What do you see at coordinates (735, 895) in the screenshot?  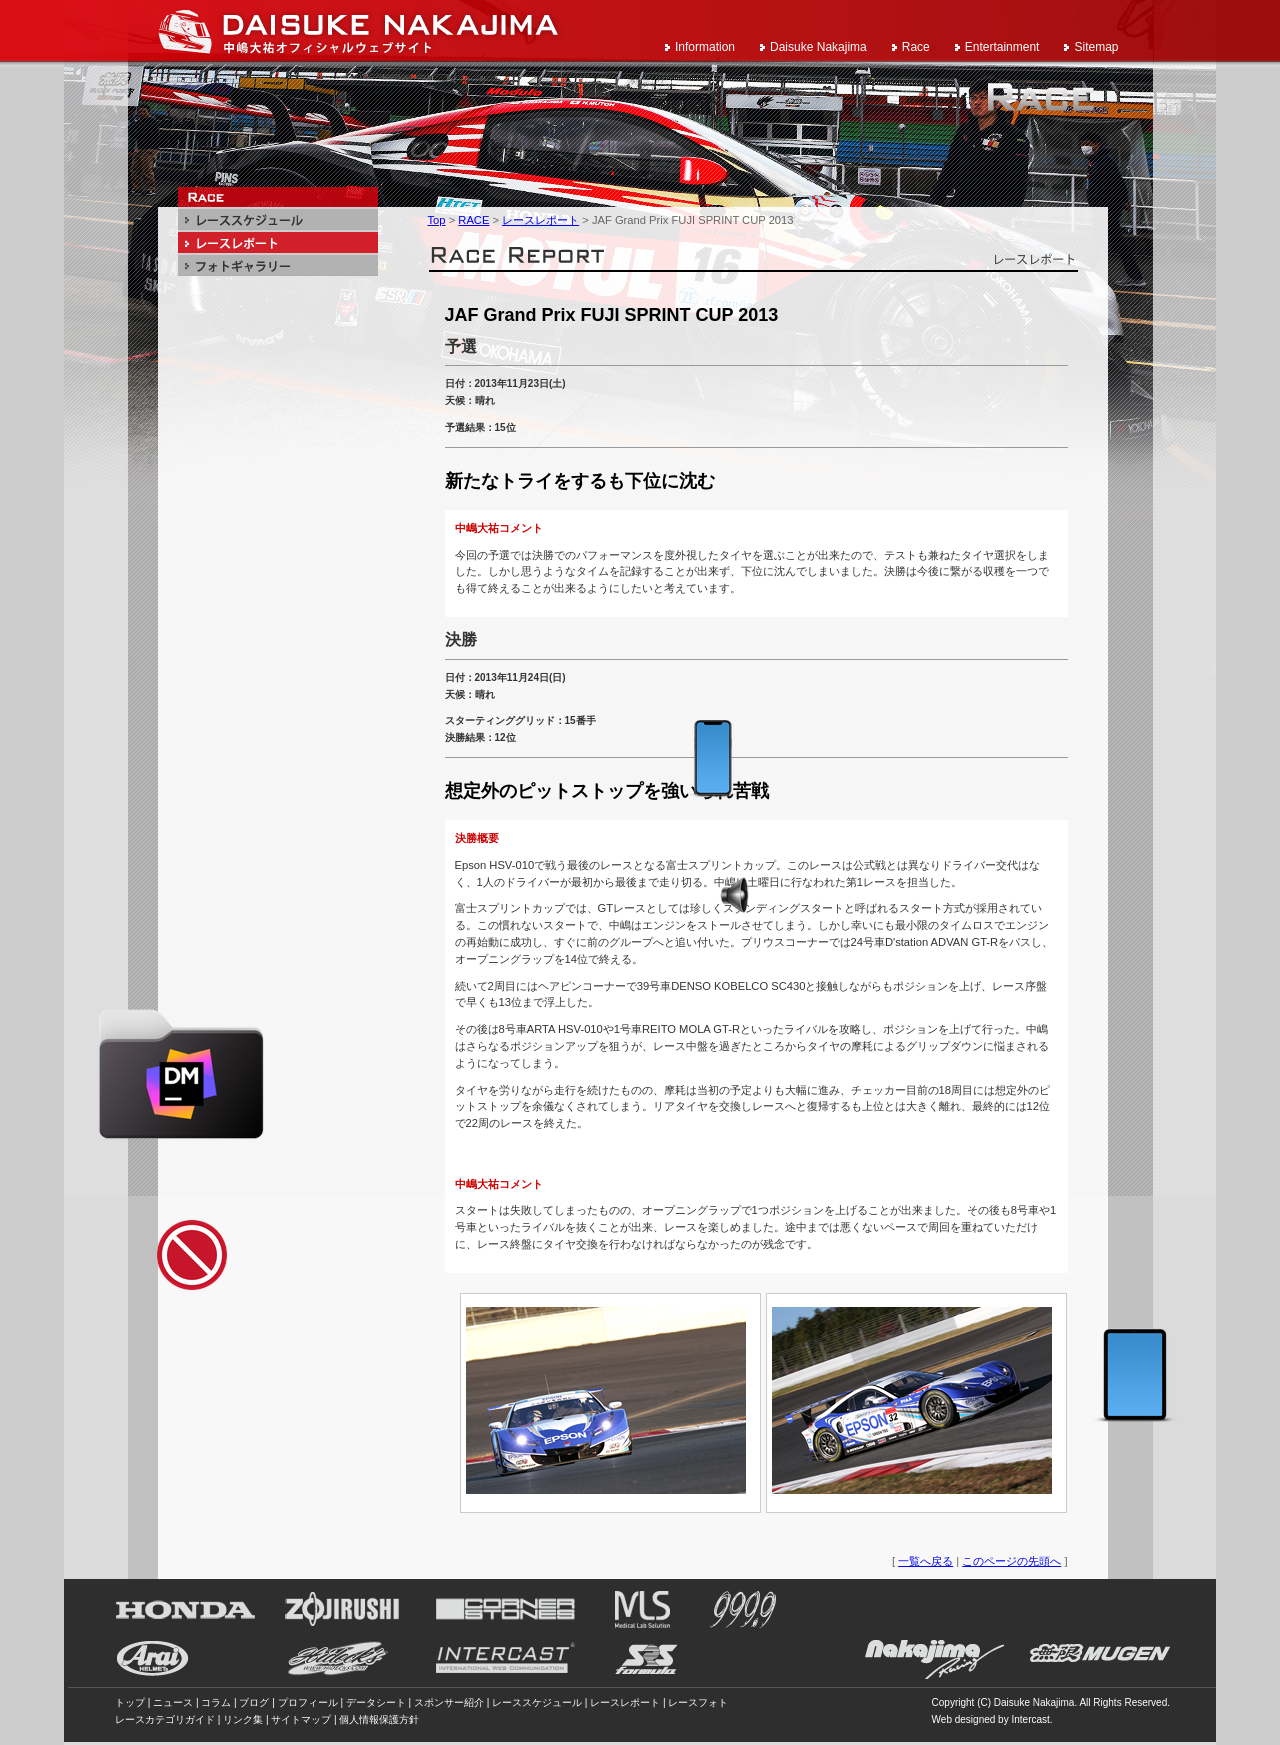 I see `access audio library in iMovie` at bounding box center [735, 895].